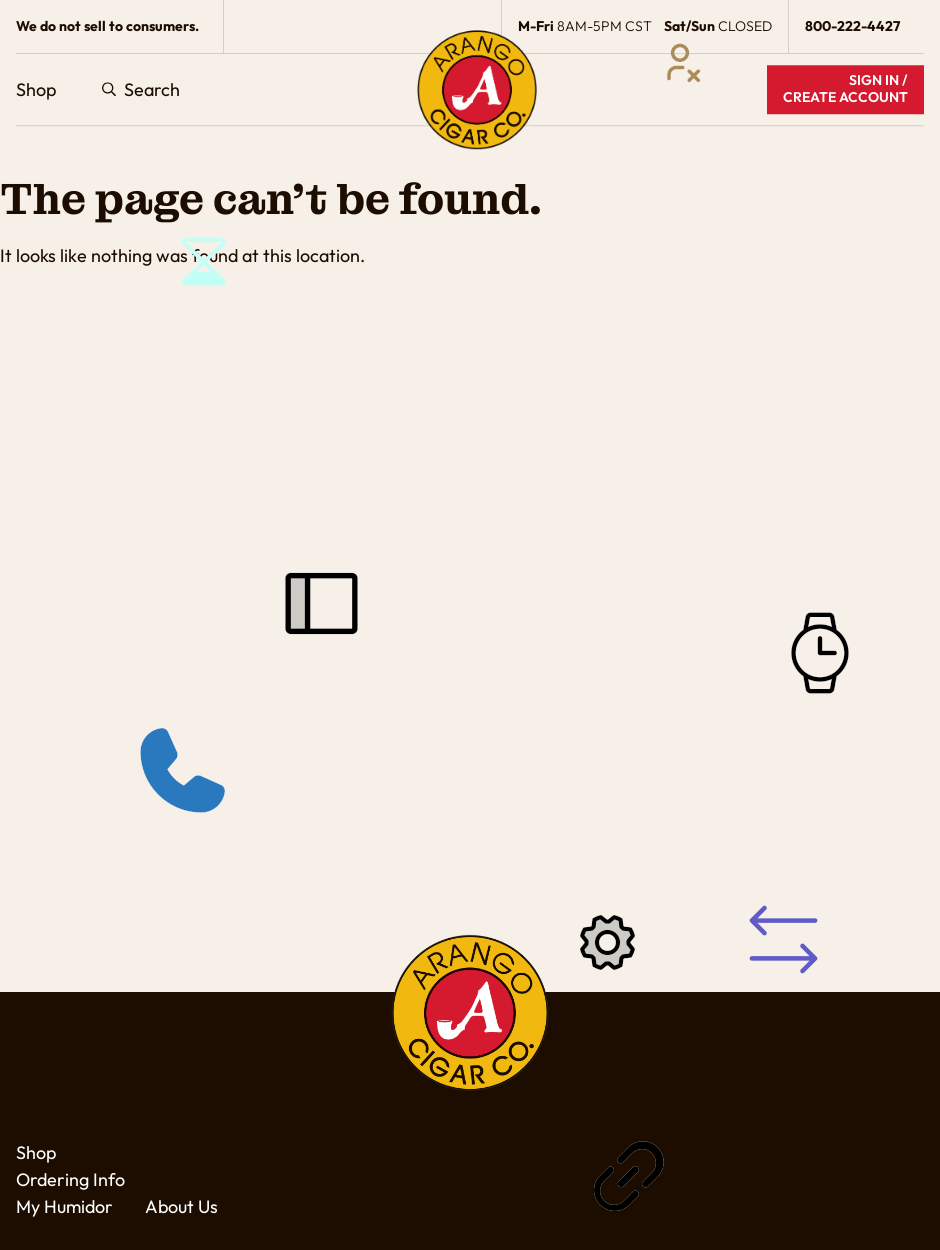  What do you see at coordinates (204, 262) in the screenshot?
I see `indicates time is running low` at bounding box center [204, 262].